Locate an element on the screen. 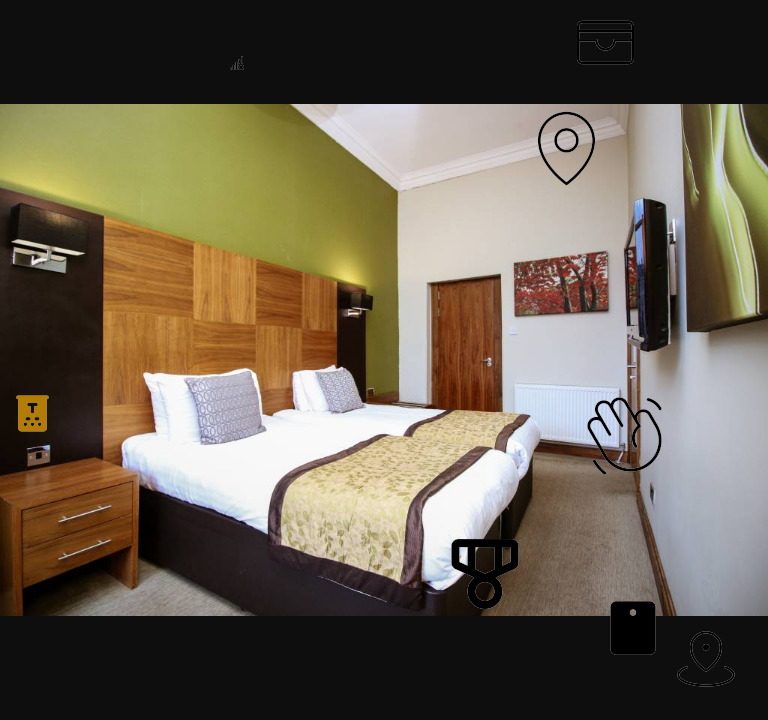 This screenshot has width=768, height=720. access your wallet or saved payment methods is located at coordinates (605, 42).